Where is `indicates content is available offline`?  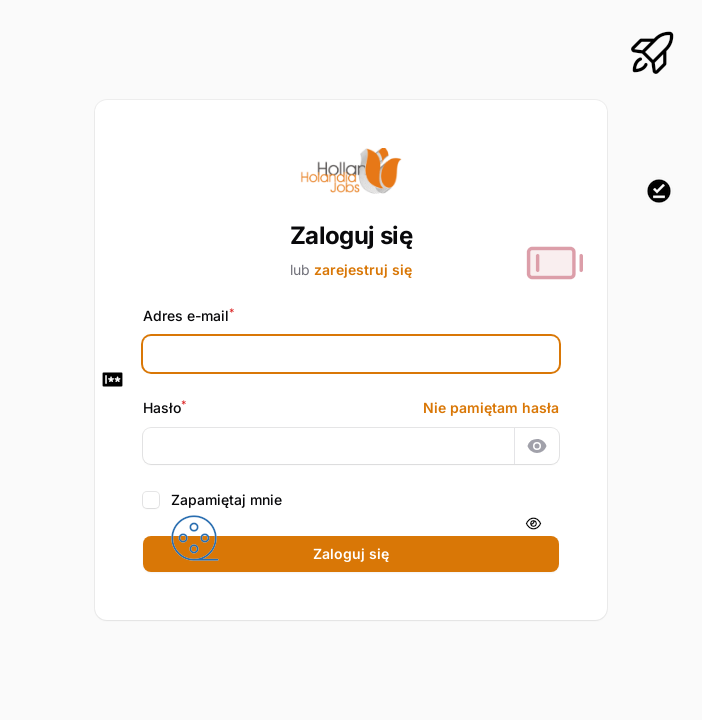
indicates content is available offline is located at coordinates (659, 191).